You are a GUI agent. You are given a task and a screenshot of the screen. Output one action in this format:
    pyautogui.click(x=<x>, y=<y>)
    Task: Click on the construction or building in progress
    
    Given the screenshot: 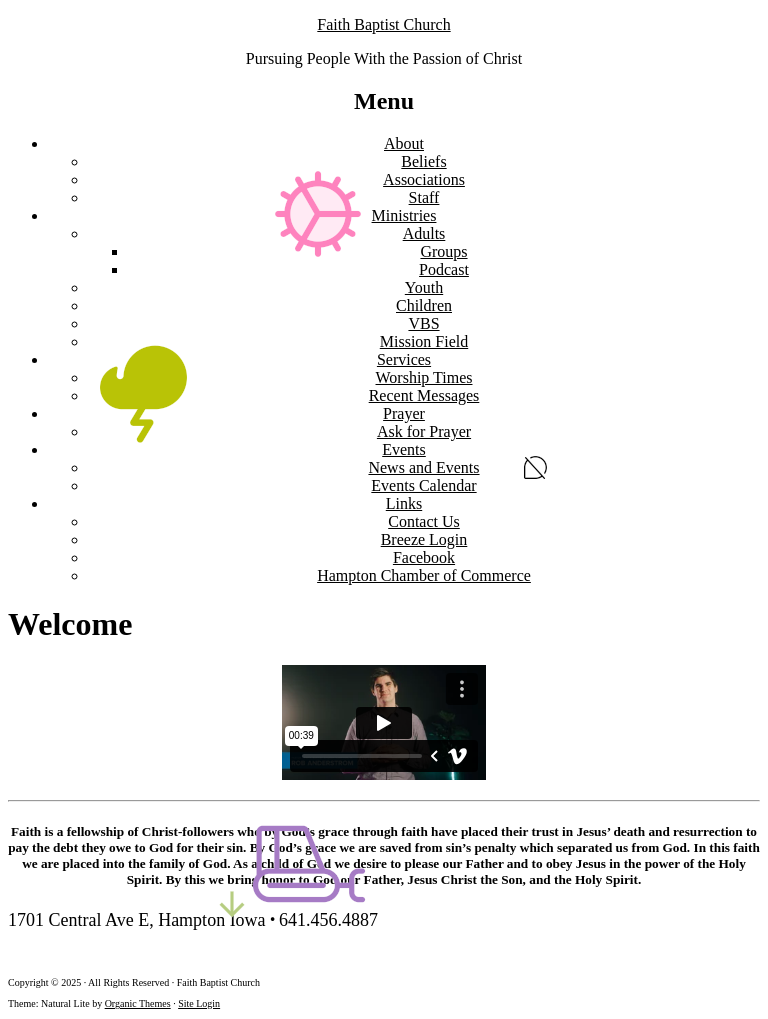 What is the action you would take?
    pyautogui.click(x=309, y=864)
    